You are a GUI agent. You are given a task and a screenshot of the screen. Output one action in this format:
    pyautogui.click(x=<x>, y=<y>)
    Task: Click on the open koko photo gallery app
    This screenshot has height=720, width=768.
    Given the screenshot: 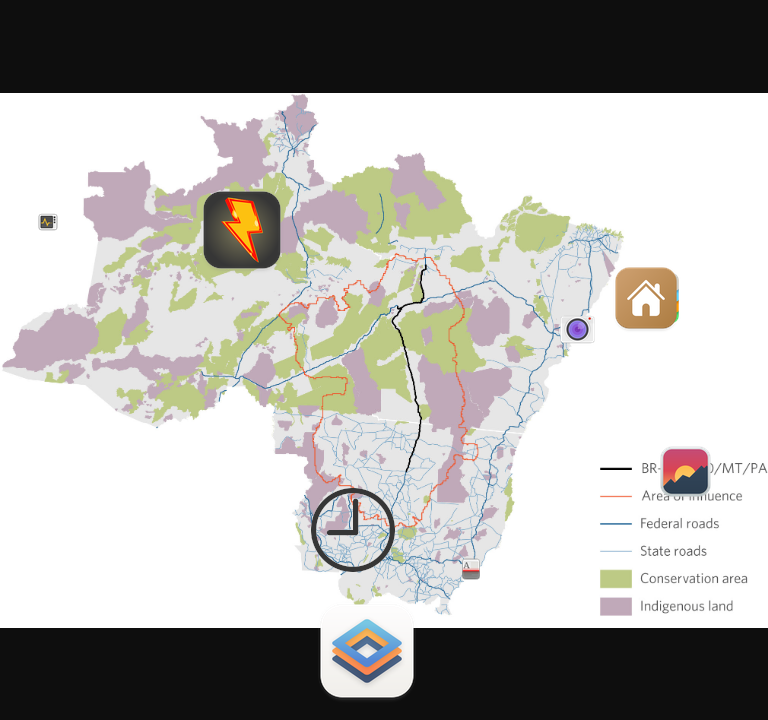 What is the action you would take?
    pyautogui.click(x=685, y=471)
    